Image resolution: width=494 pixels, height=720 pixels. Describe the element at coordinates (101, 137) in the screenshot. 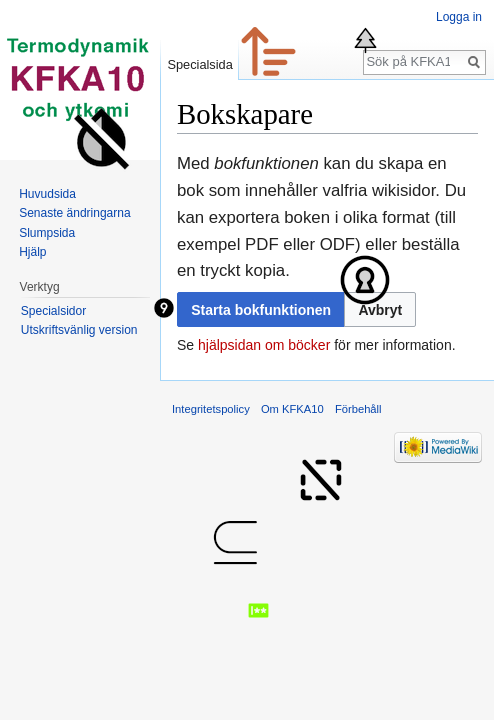

I see `disable color inversion mode` at that location.